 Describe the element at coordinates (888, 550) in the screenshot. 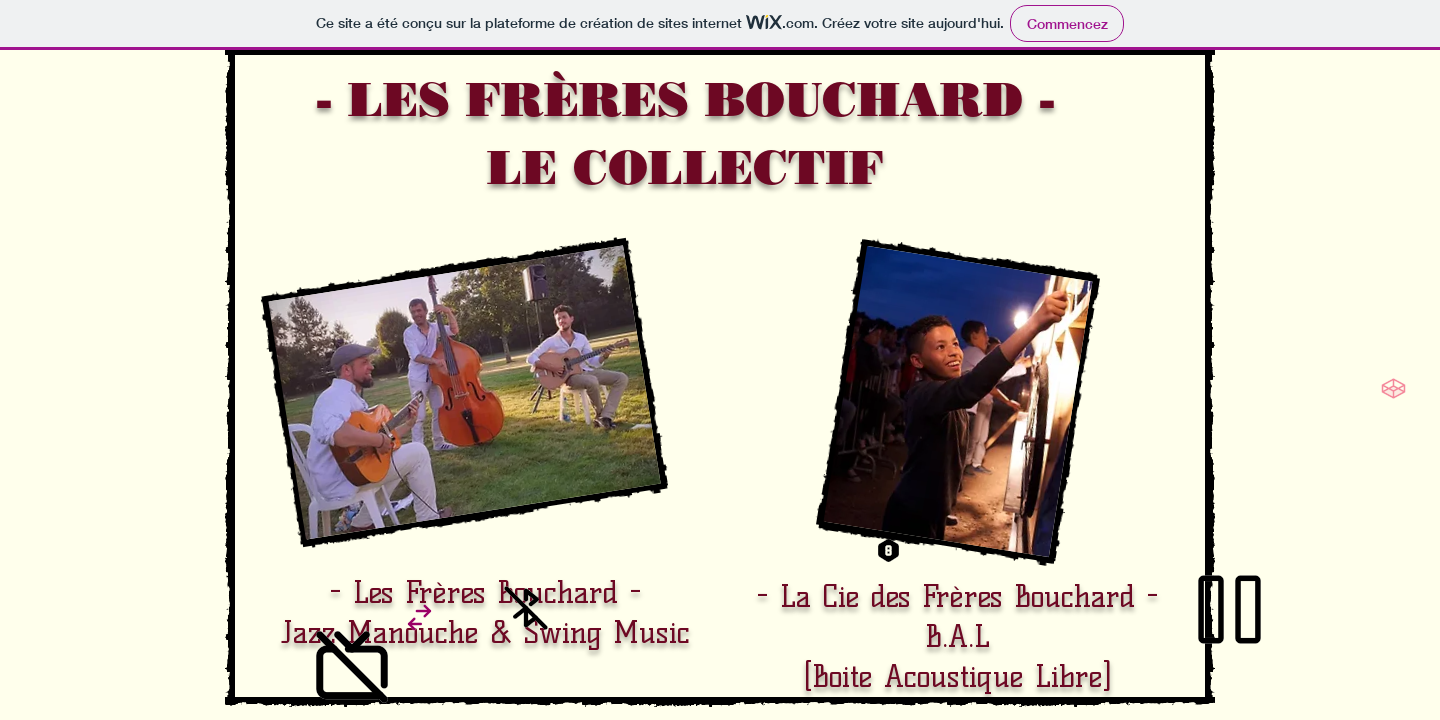

I see `indicates step 8 in a multi-step process` at that location.